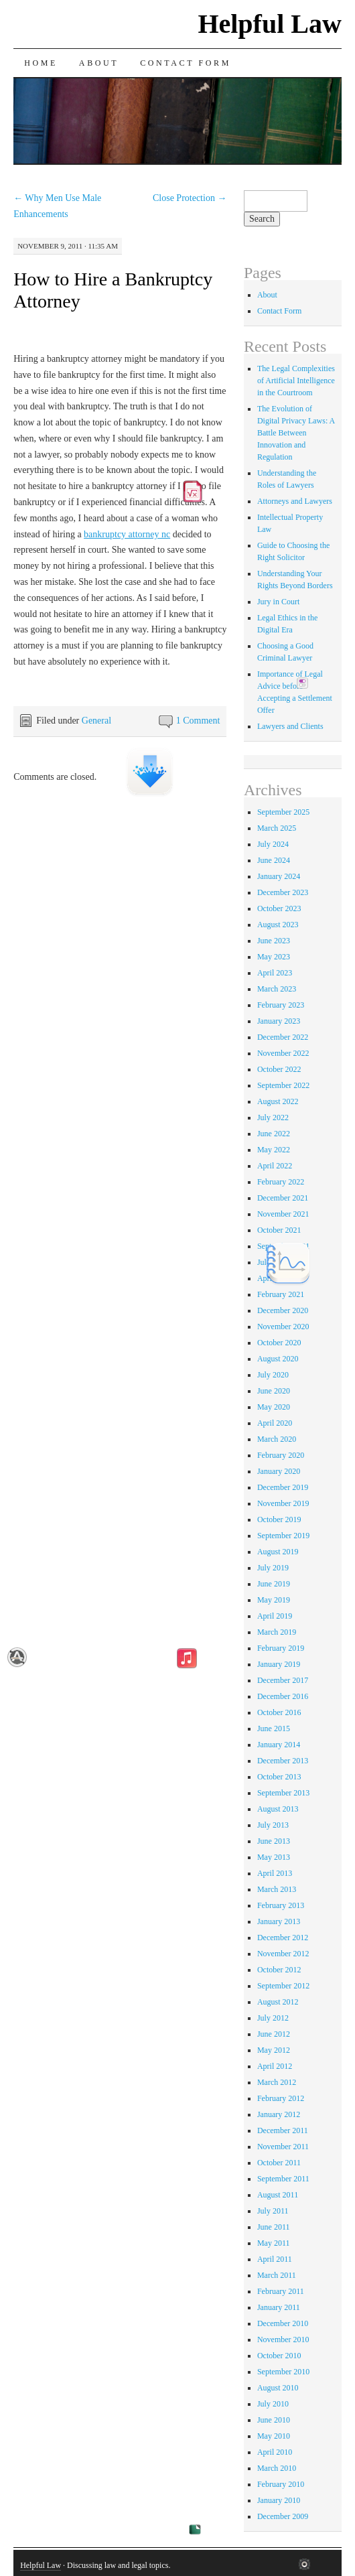 This screenshot has height=2576, width=355. I want to click on change desktop wallpaper settings, so click(195, 2529).